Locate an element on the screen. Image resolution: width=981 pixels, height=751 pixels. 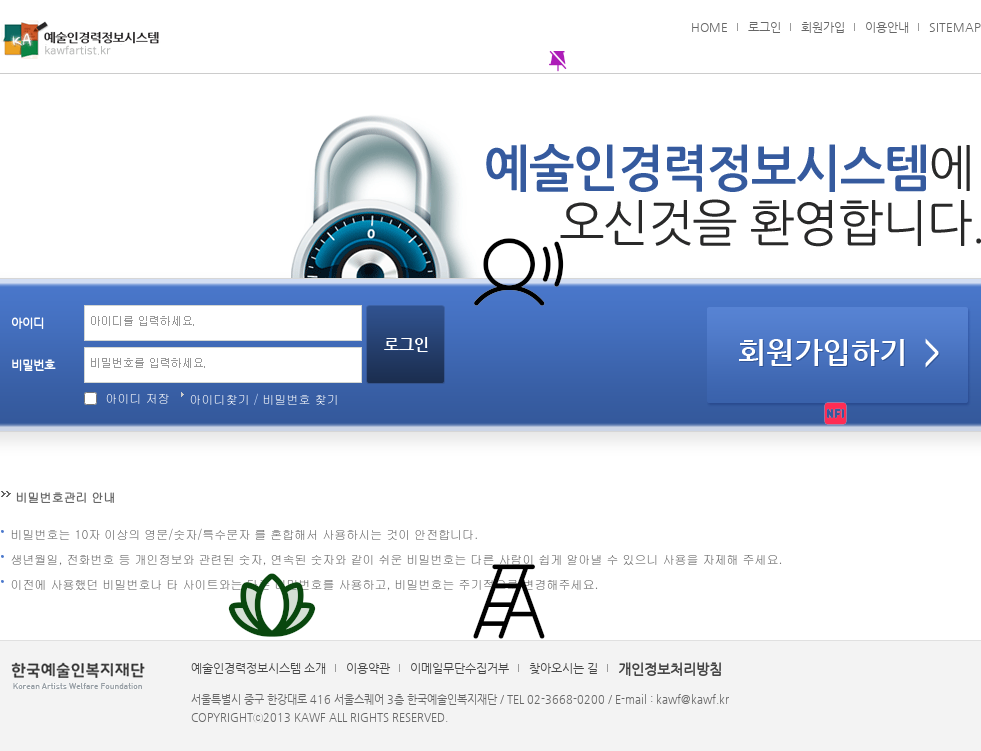
unpin this item is located at coordinates (558, 60).